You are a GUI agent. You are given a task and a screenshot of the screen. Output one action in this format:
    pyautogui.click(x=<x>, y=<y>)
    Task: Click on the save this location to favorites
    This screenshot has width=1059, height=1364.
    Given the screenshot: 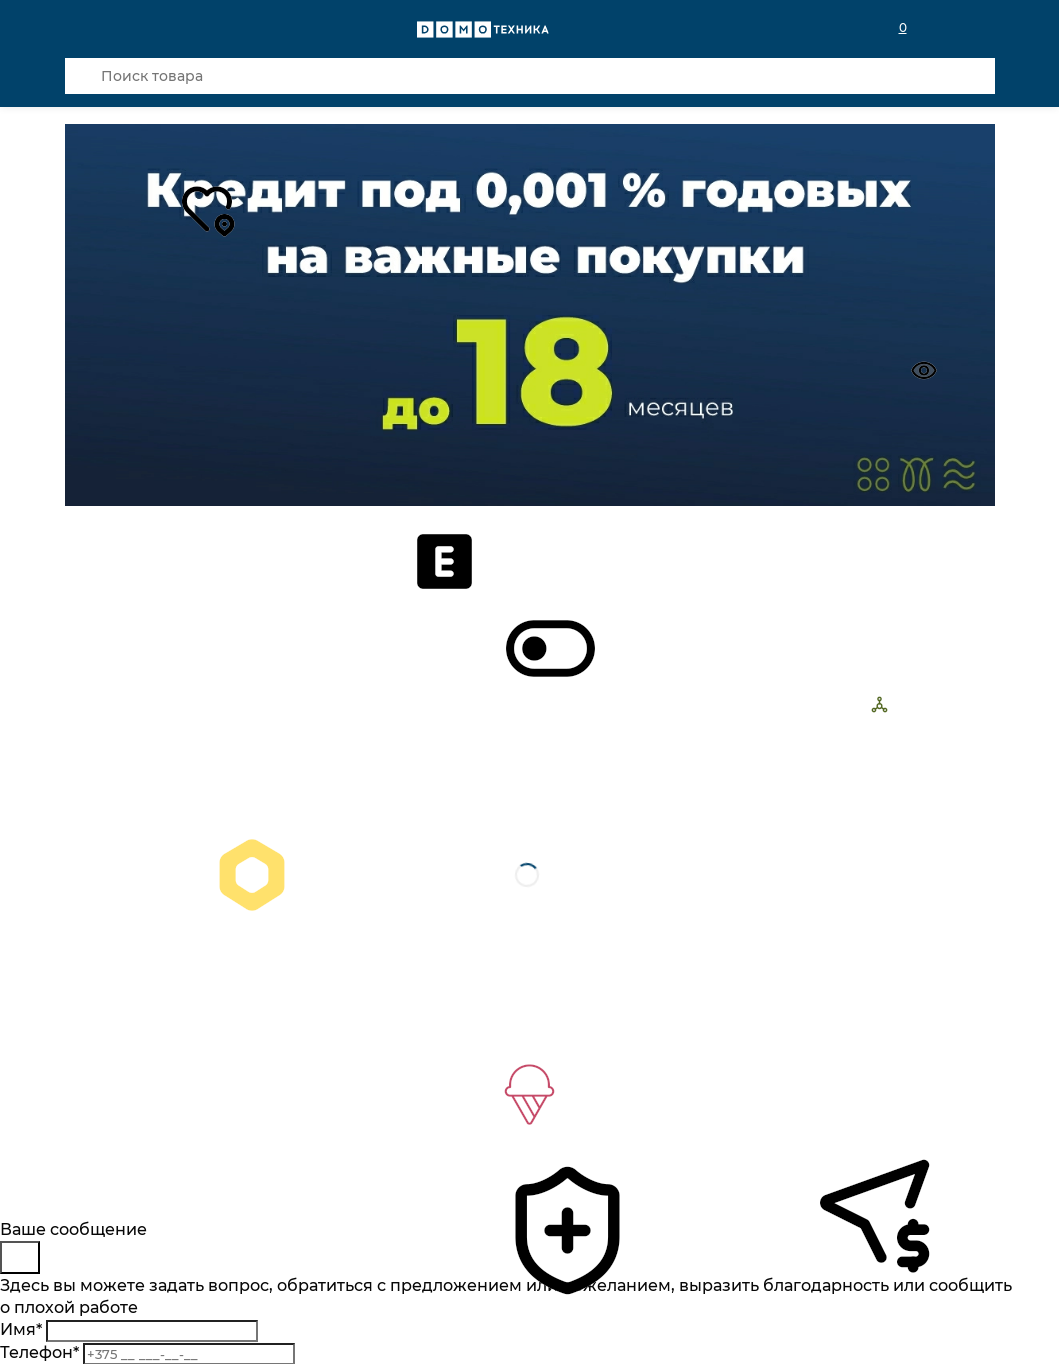 What is the action you would take?
    pyautogui.click(x=207, y=209)
    